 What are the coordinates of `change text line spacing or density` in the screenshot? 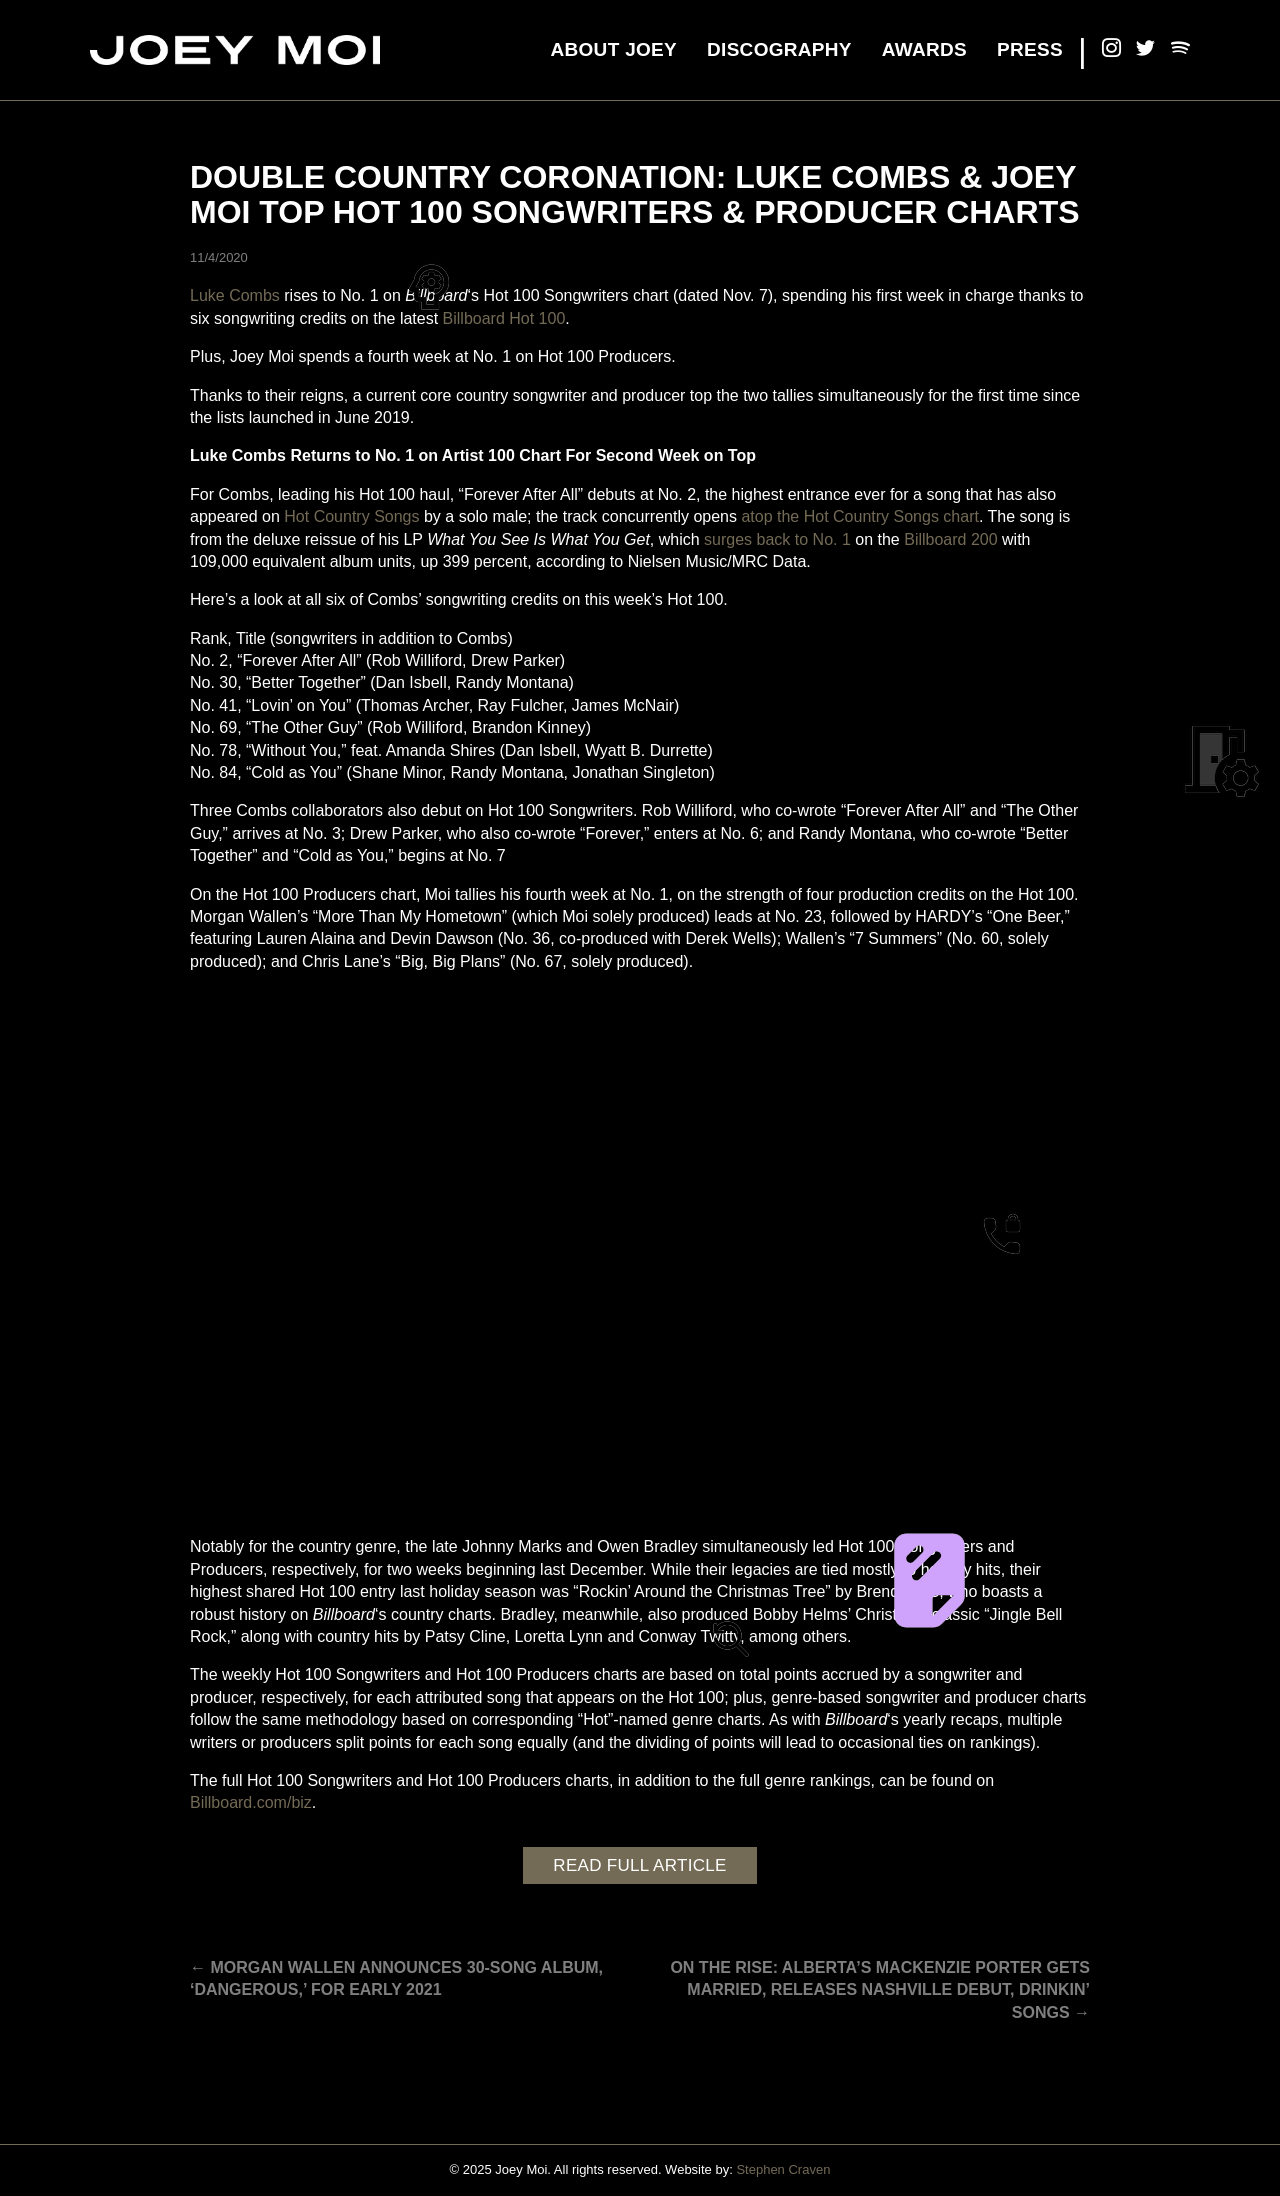 It's located at (396, 1850).